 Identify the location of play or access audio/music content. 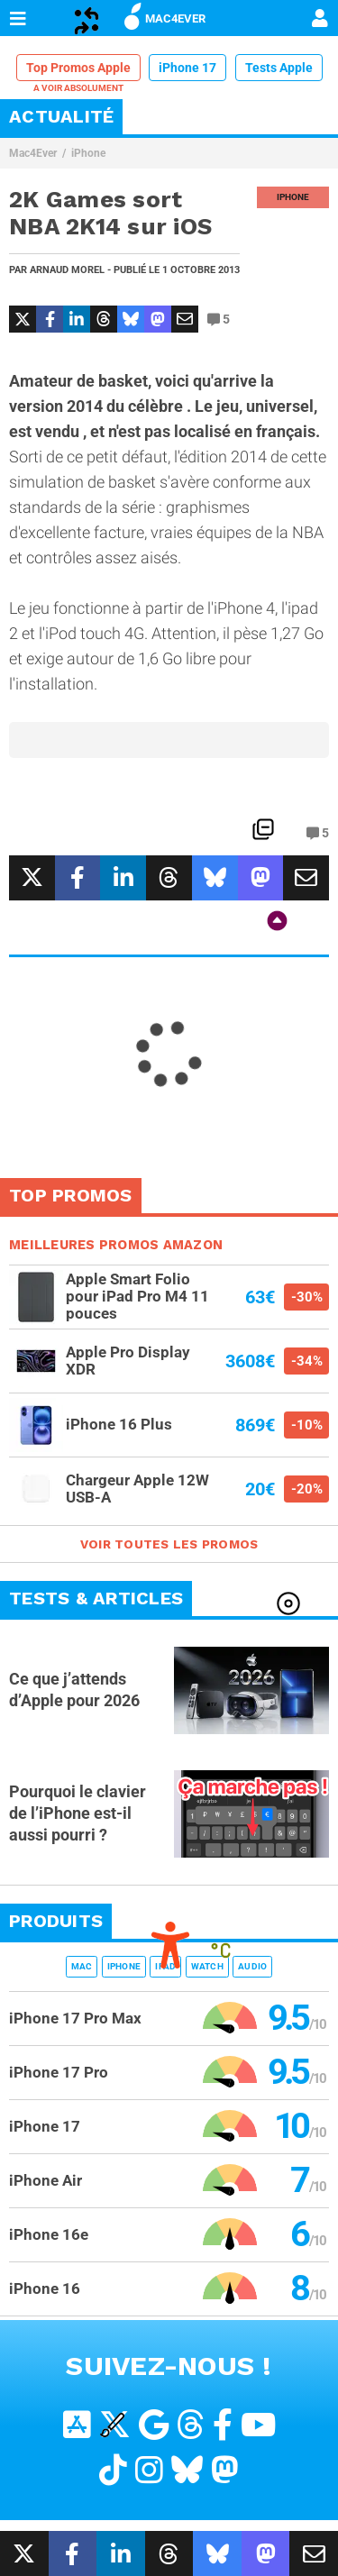
(288, 1603).